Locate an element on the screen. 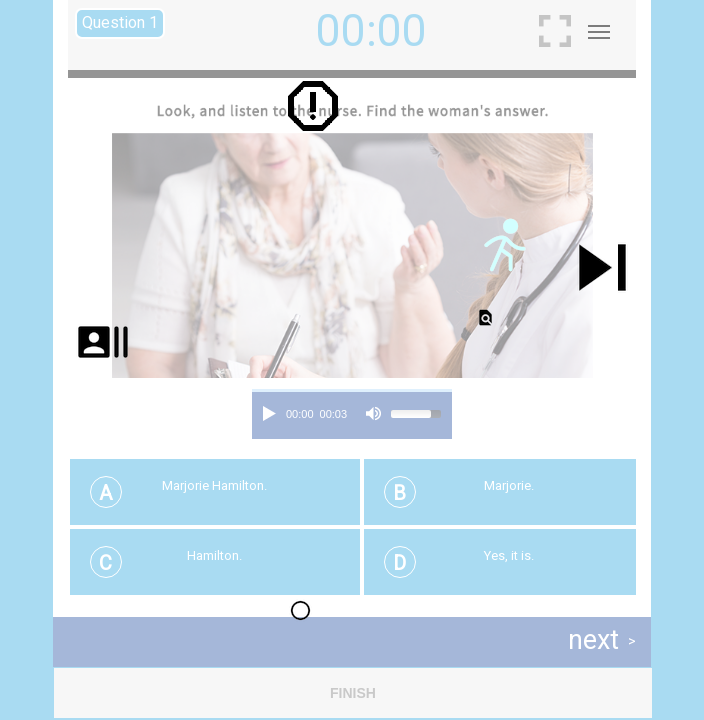 This screenshot has width=704, height=720. indicates an email error or delivery failure is located at coordinates (313, 106).